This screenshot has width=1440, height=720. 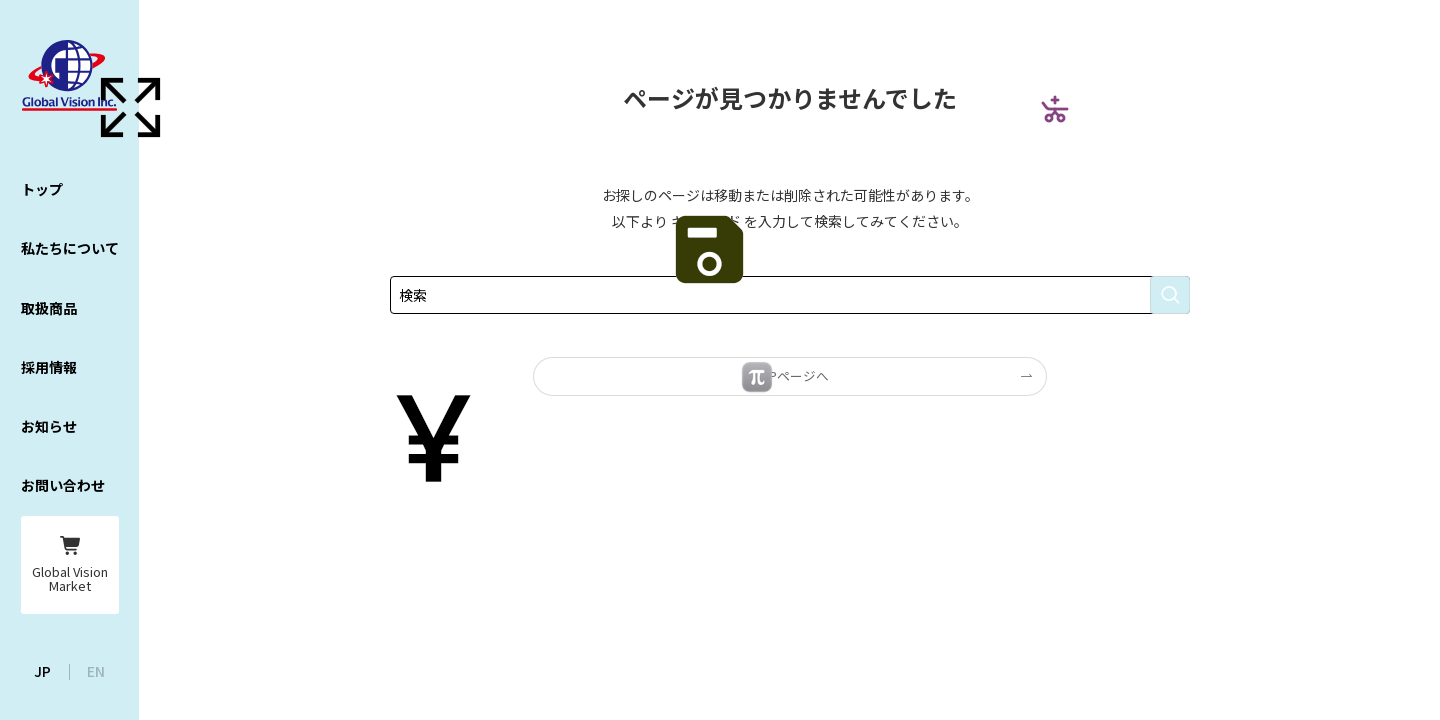 What do you see at coordinates (433, 438) in the screenshot?
I see `indicates Japanese yen currency` at bounding box center [433, 438].